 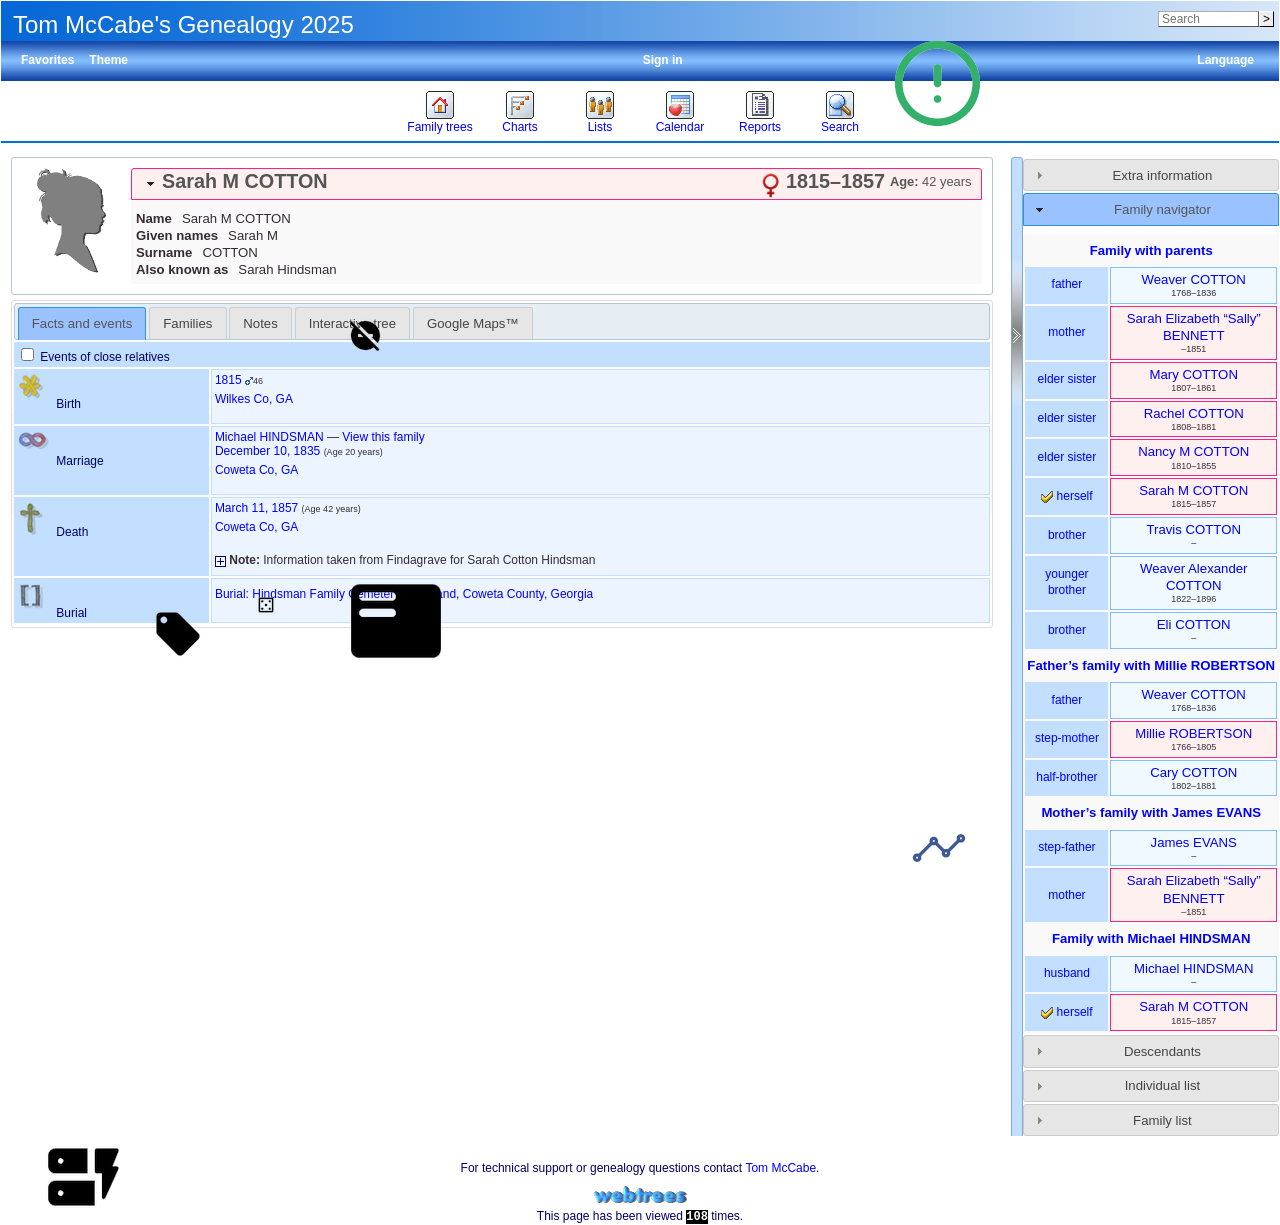 What do you see at coordinates (396, 621) in the screenshot?
I see `view featured playlist` at bounding box center [396, 621].